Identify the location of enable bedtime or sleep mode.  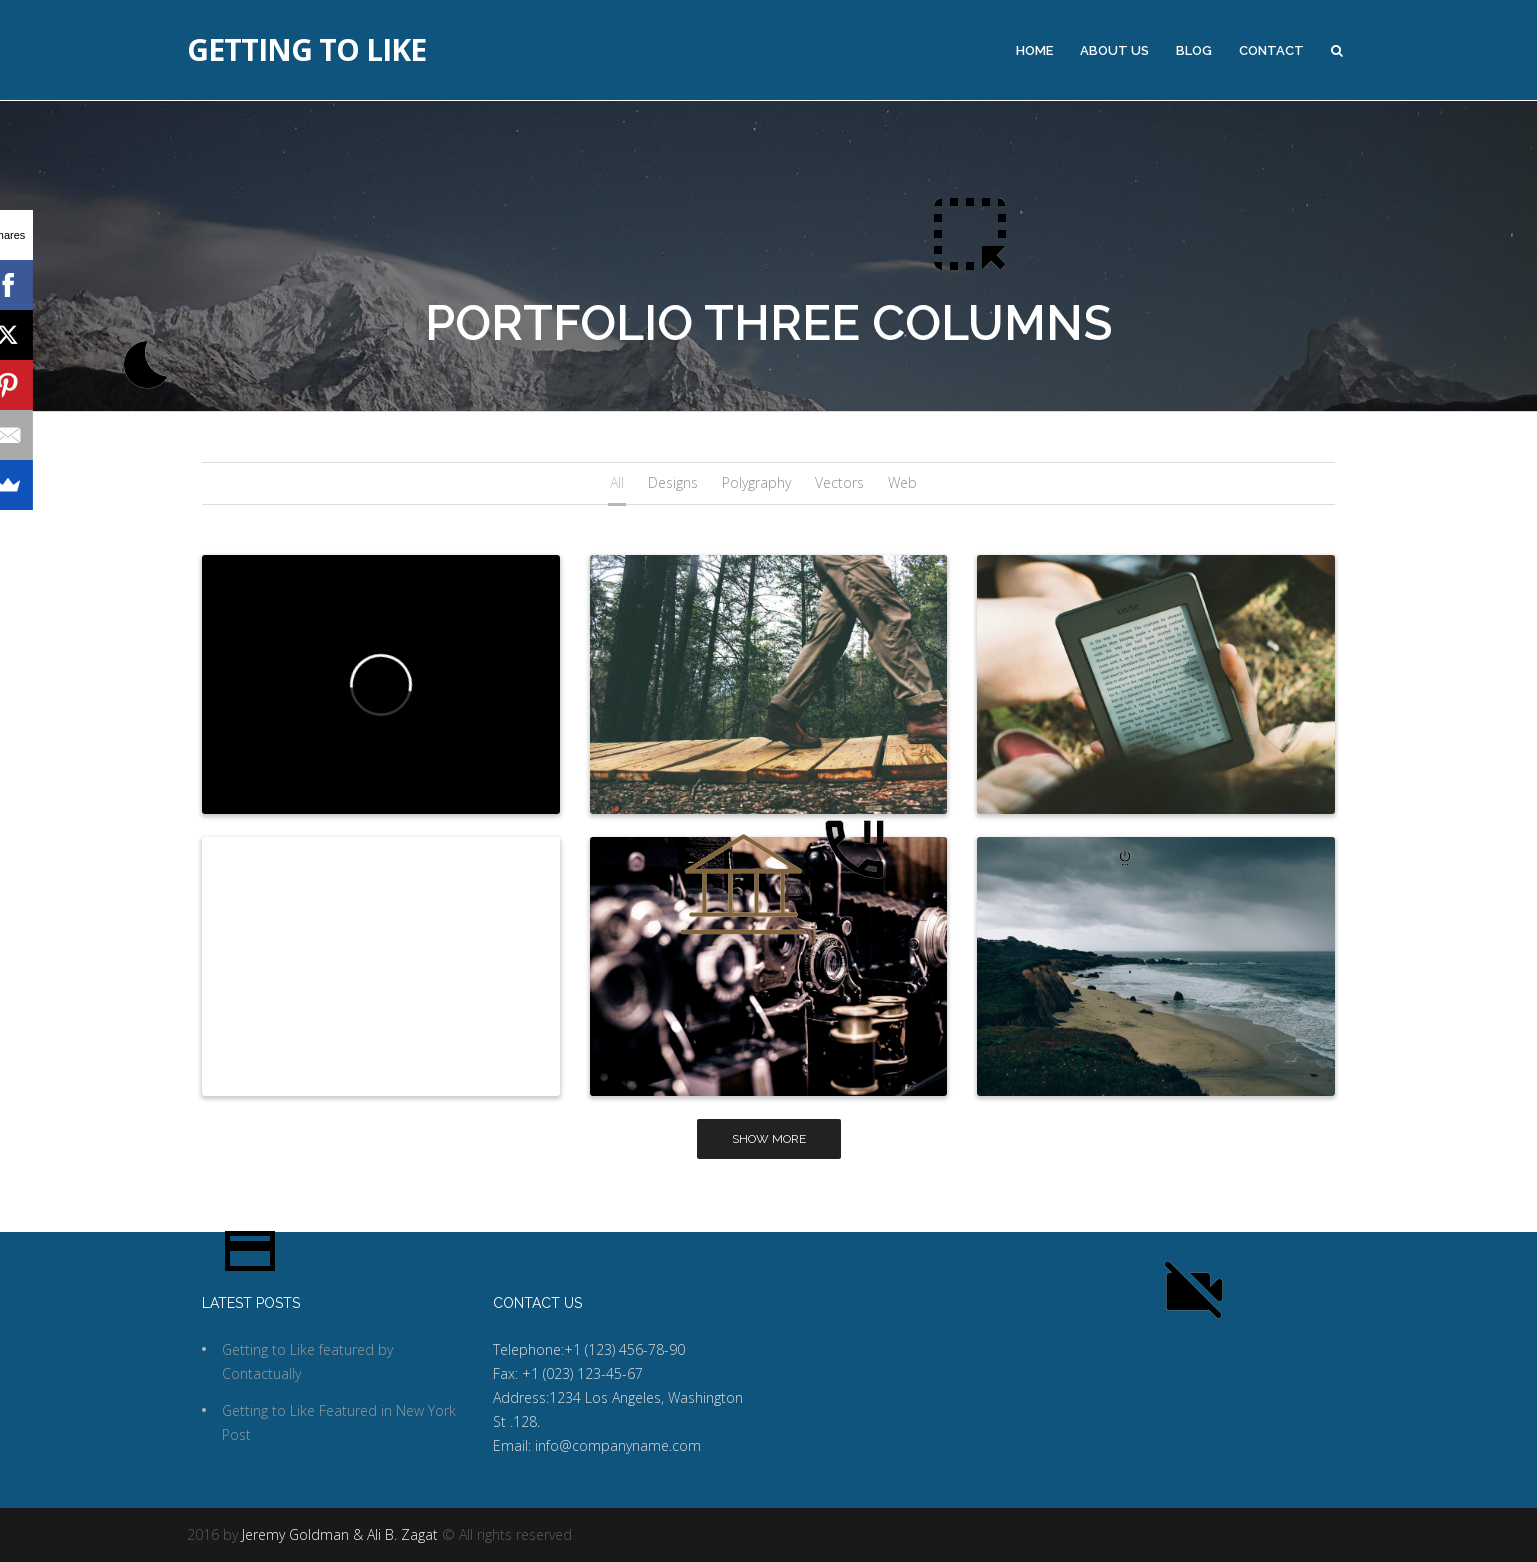
(147, 364).